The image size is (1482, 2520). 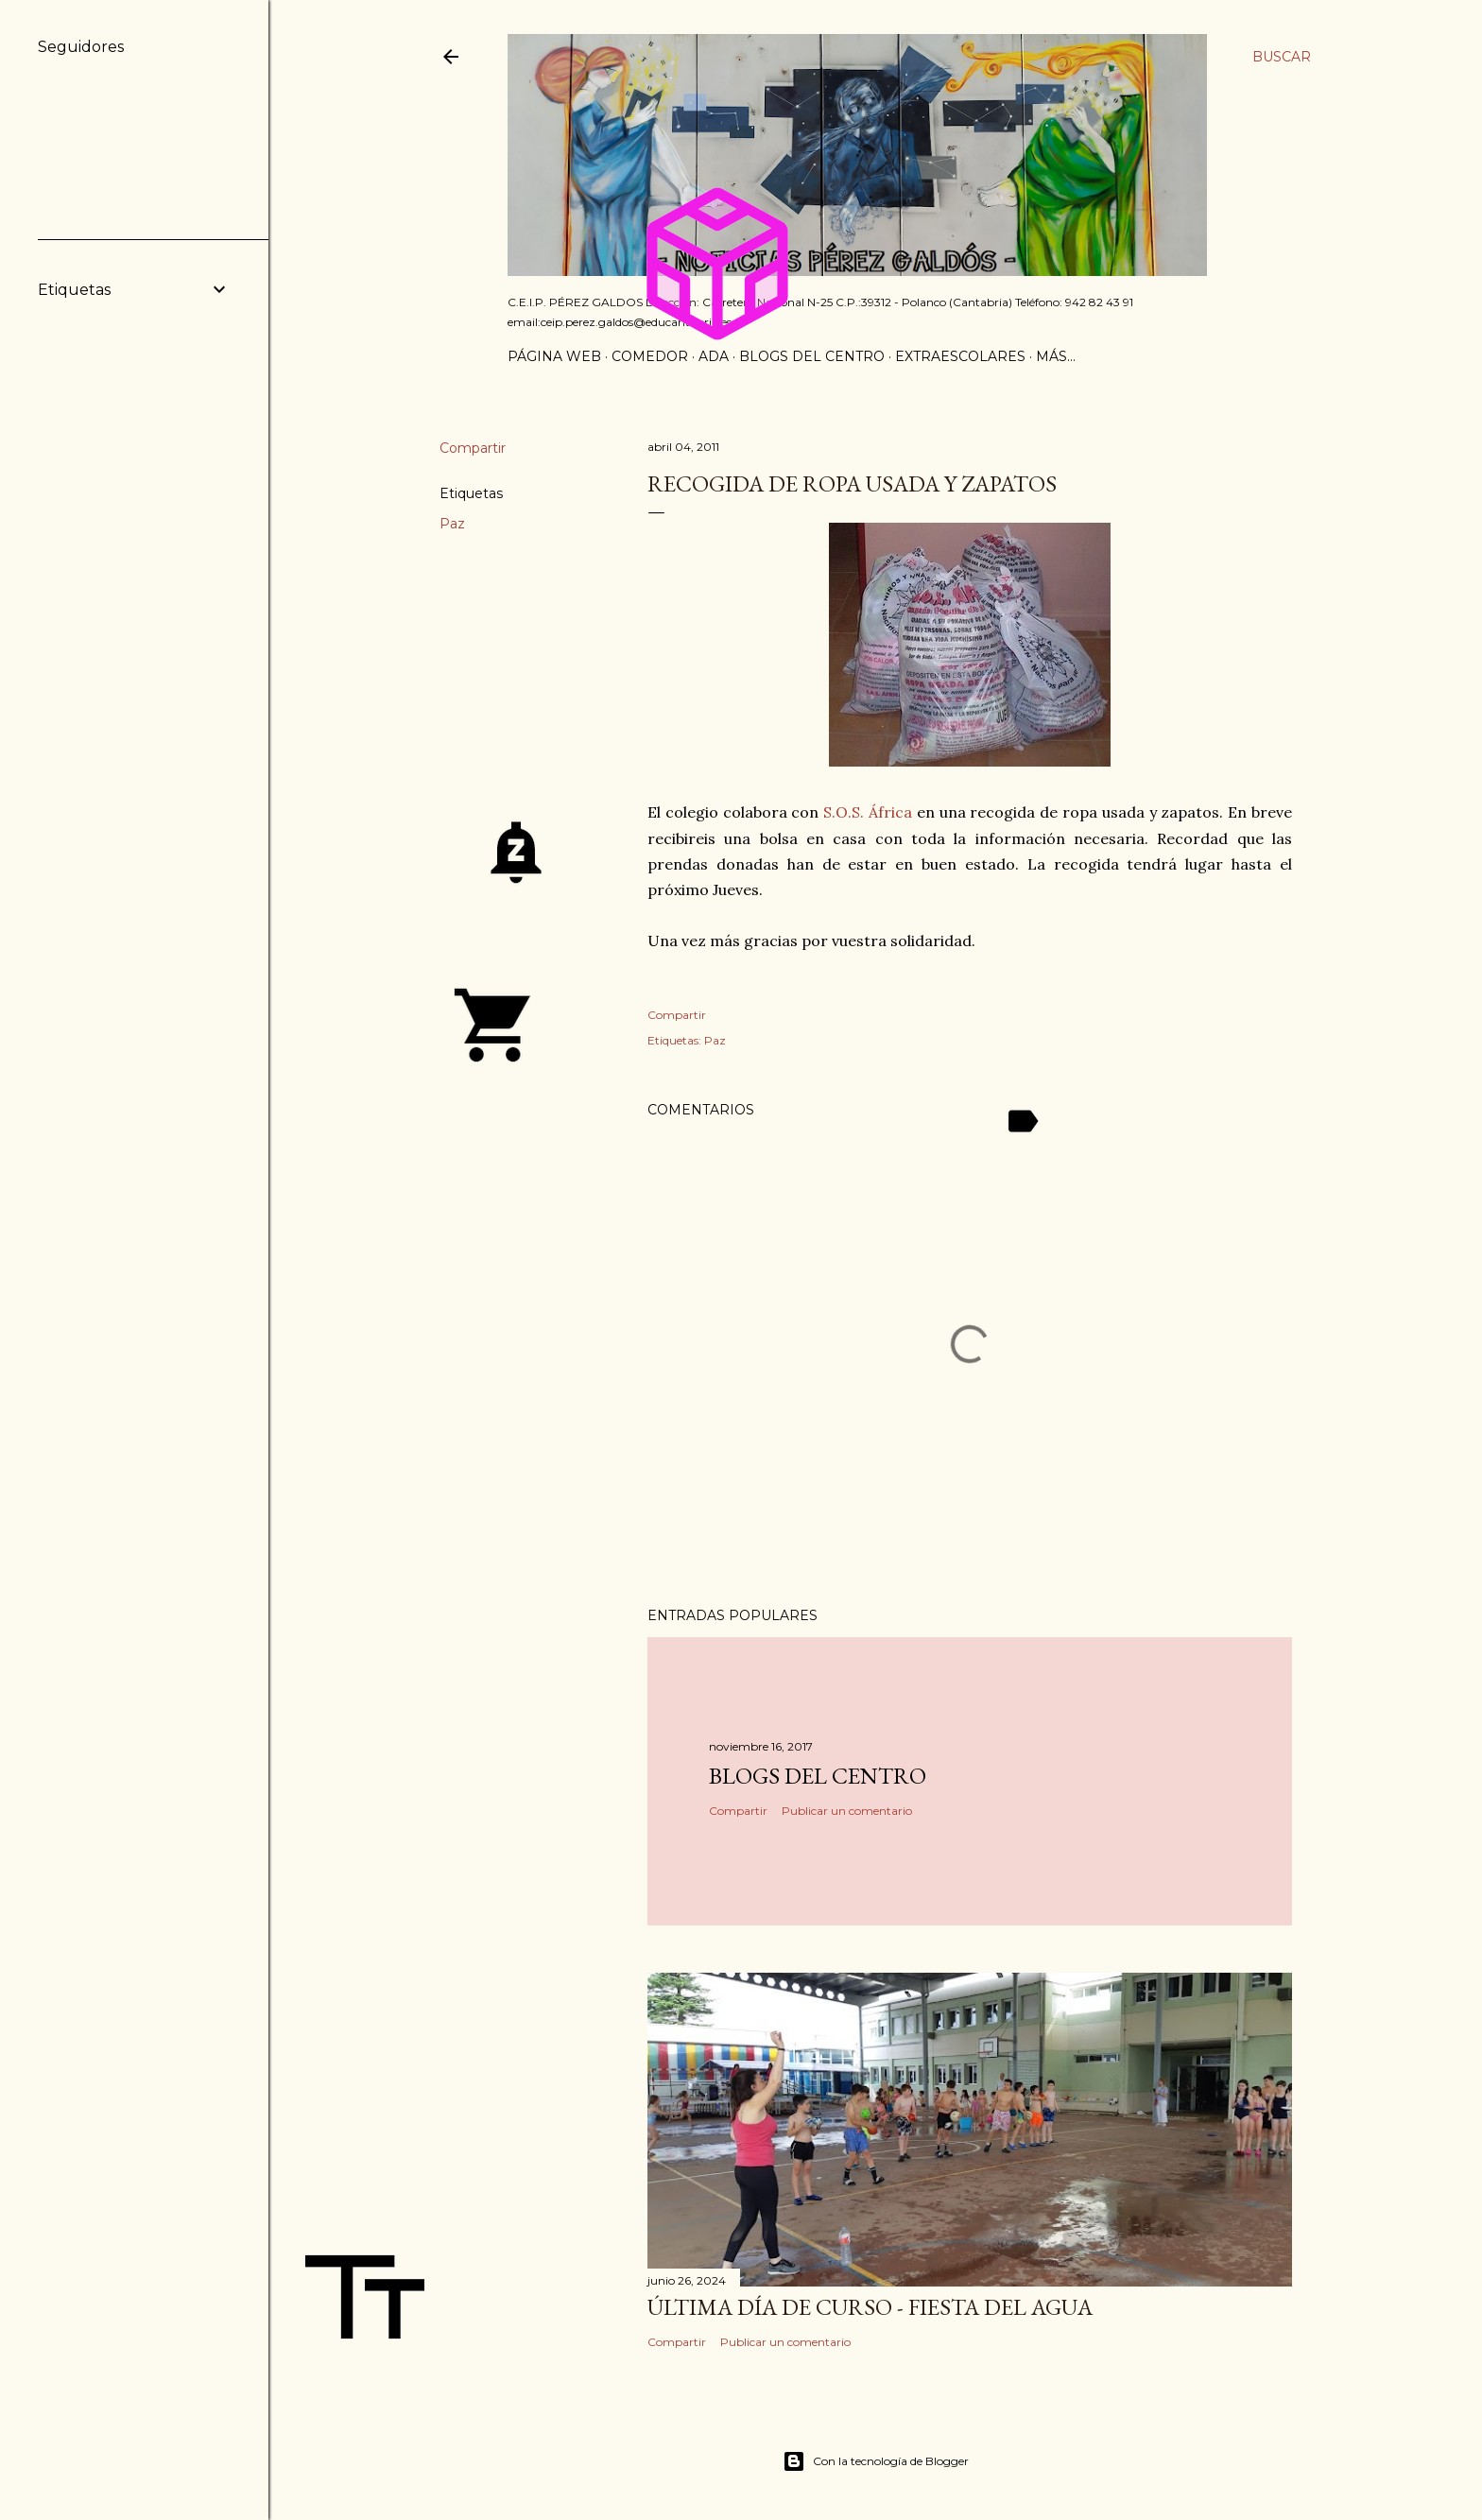 What do you see at coordinates (365, 2297) in the screenshot?
I see `adjust text size settings` at bounding box center [365, 2297].